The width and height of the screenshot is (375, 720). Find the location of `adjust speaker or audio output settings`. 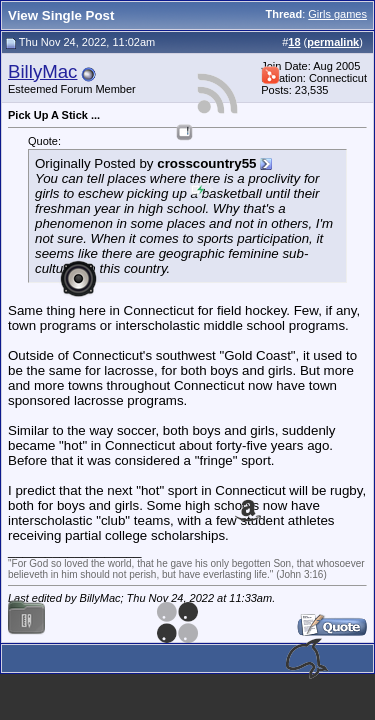

adjust speaker or audio output settings is located at coordinates (78, 278).